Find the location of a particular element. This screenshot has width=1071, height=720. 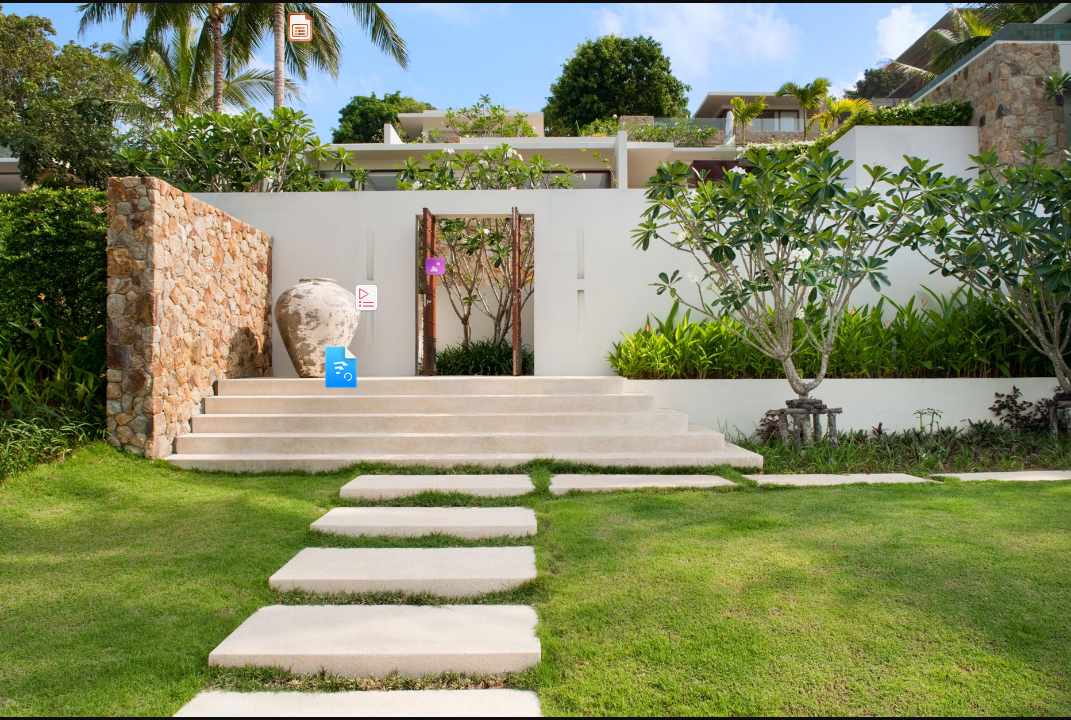

a sketchbook or sketch file associated with wine/windows compatibility layer is located at coordinates (341, 368).